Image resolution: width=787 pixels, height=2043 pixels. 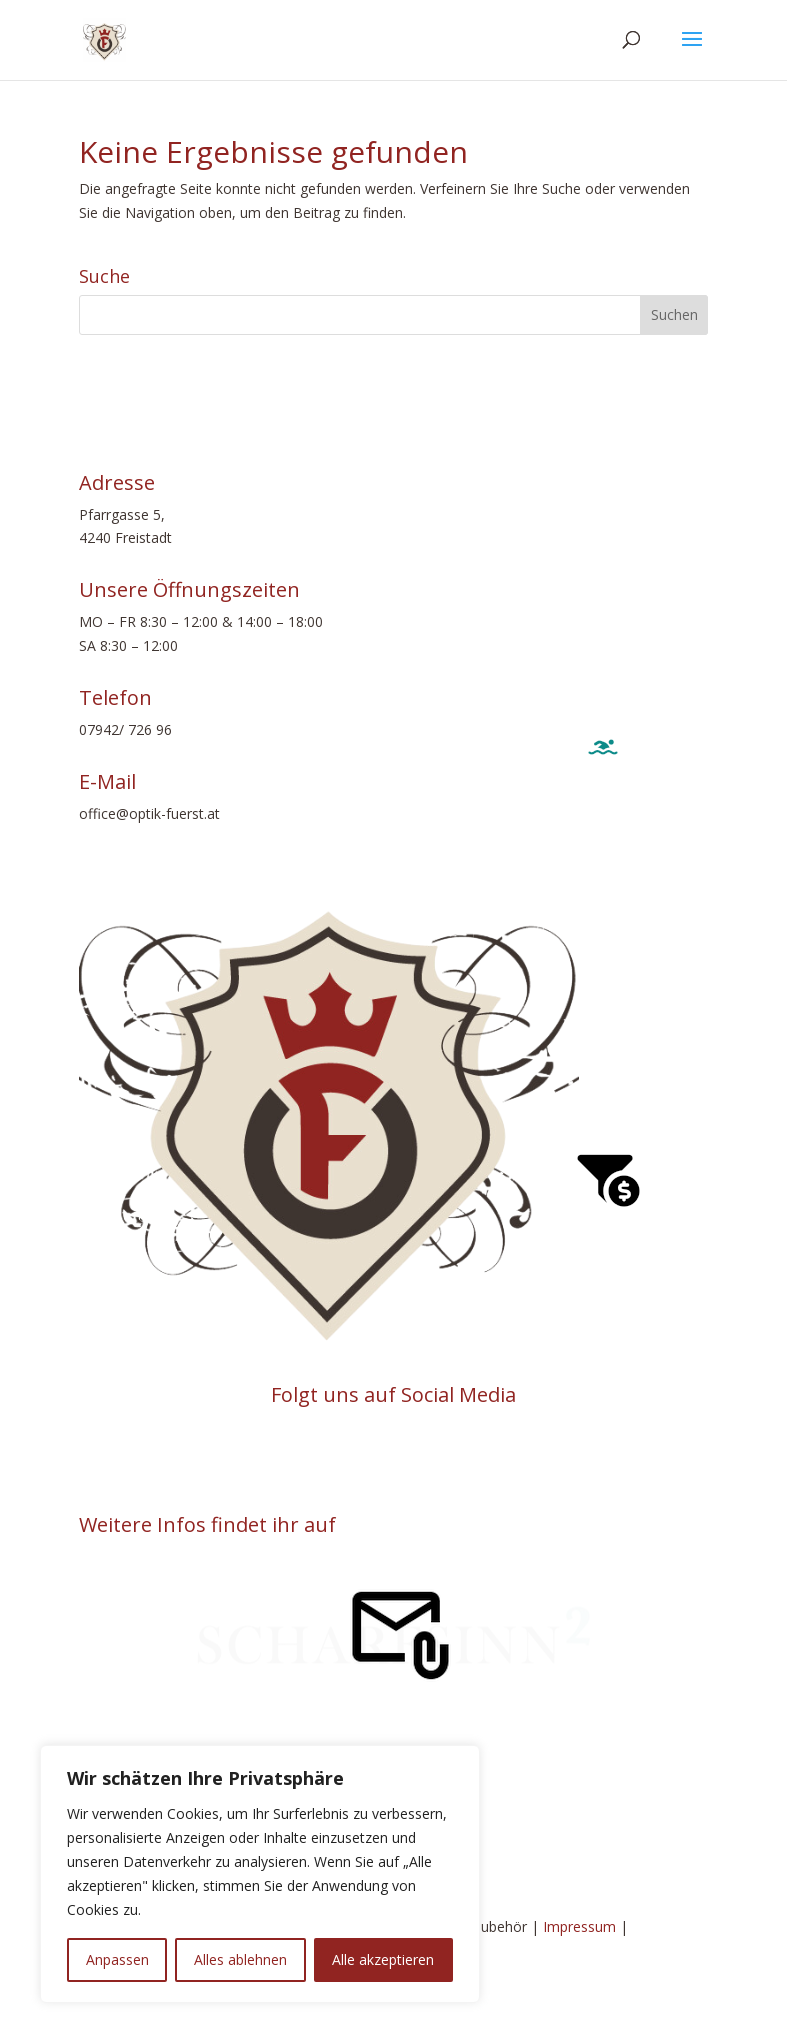 I want to click on filter results by price or cost, so click(x=608, y=1175).